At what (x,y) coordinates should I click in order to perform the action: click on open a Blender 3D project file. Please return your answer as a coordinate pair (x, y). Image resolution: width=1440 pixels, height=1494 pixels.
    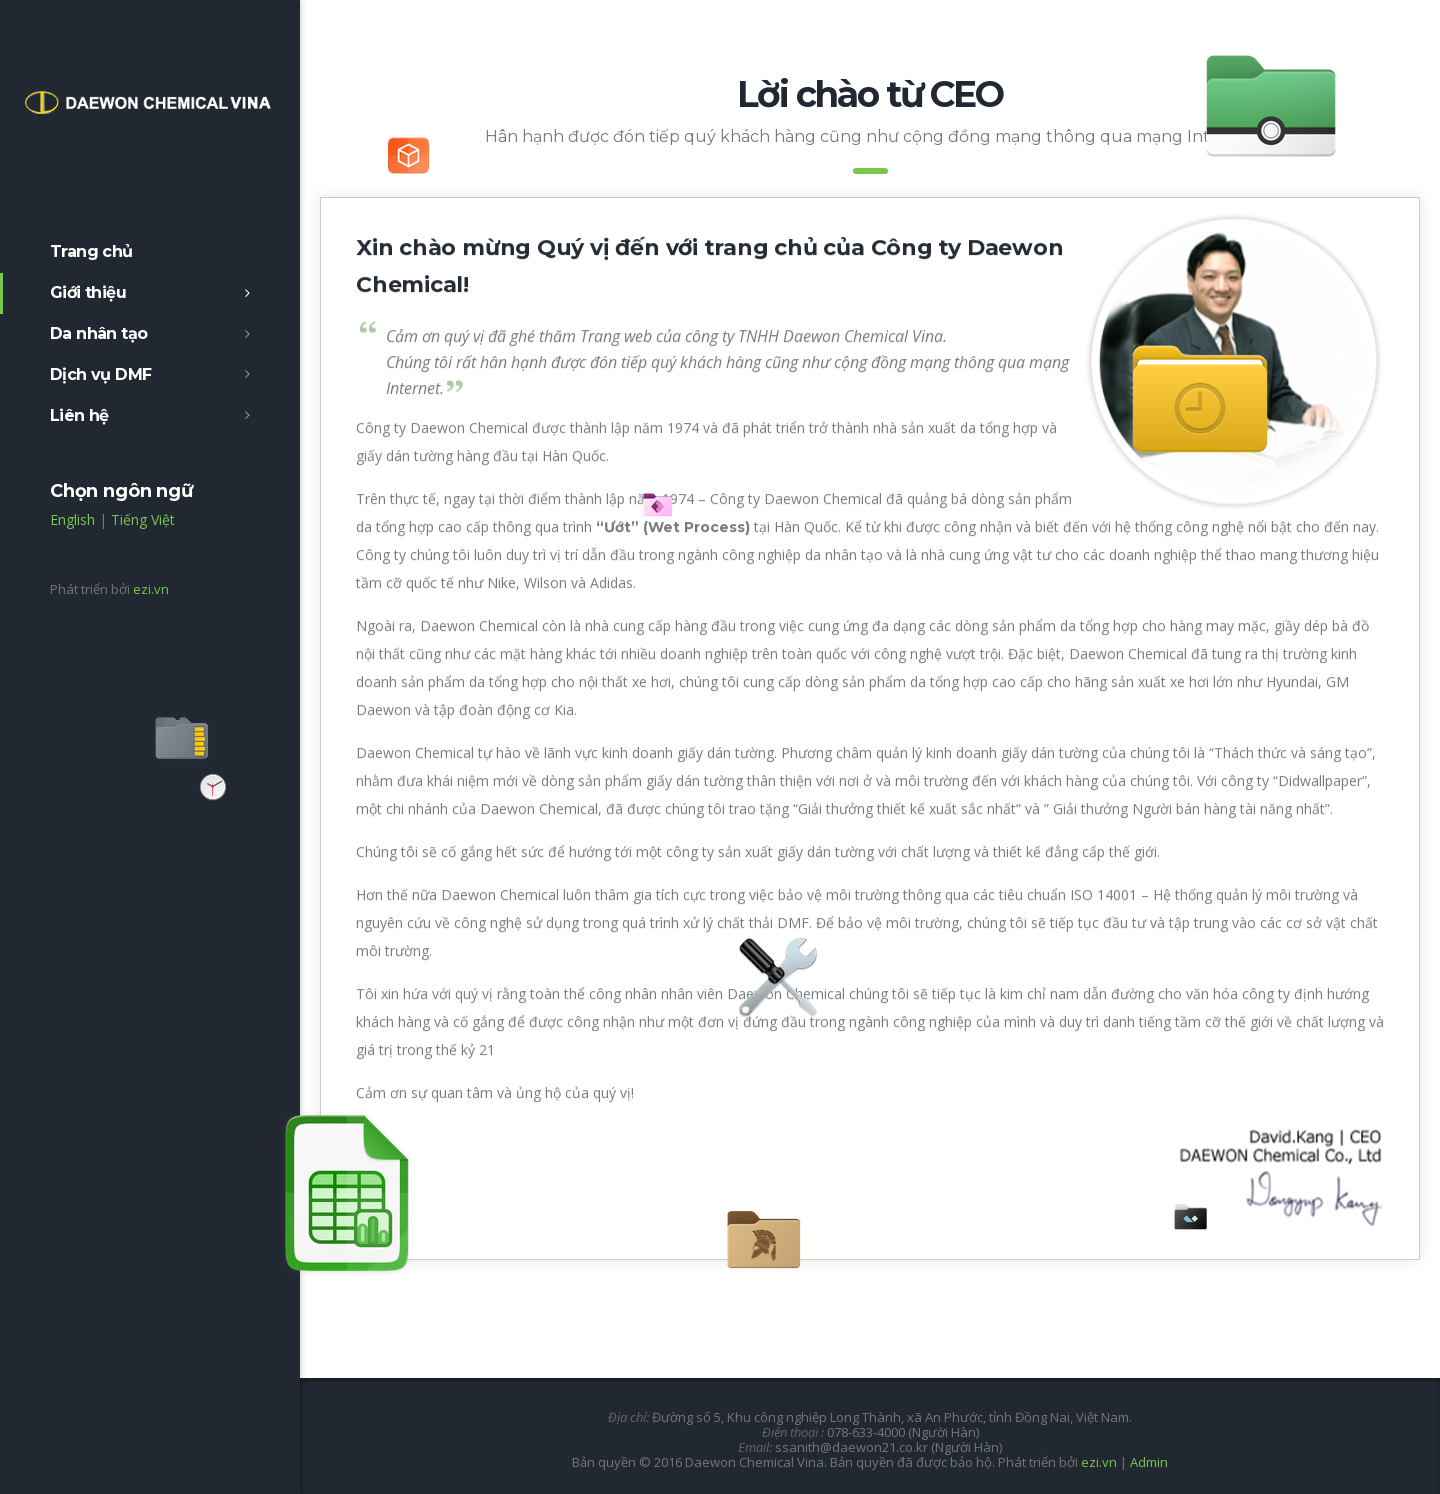
    Looking at the image, I should click on (408, 154).